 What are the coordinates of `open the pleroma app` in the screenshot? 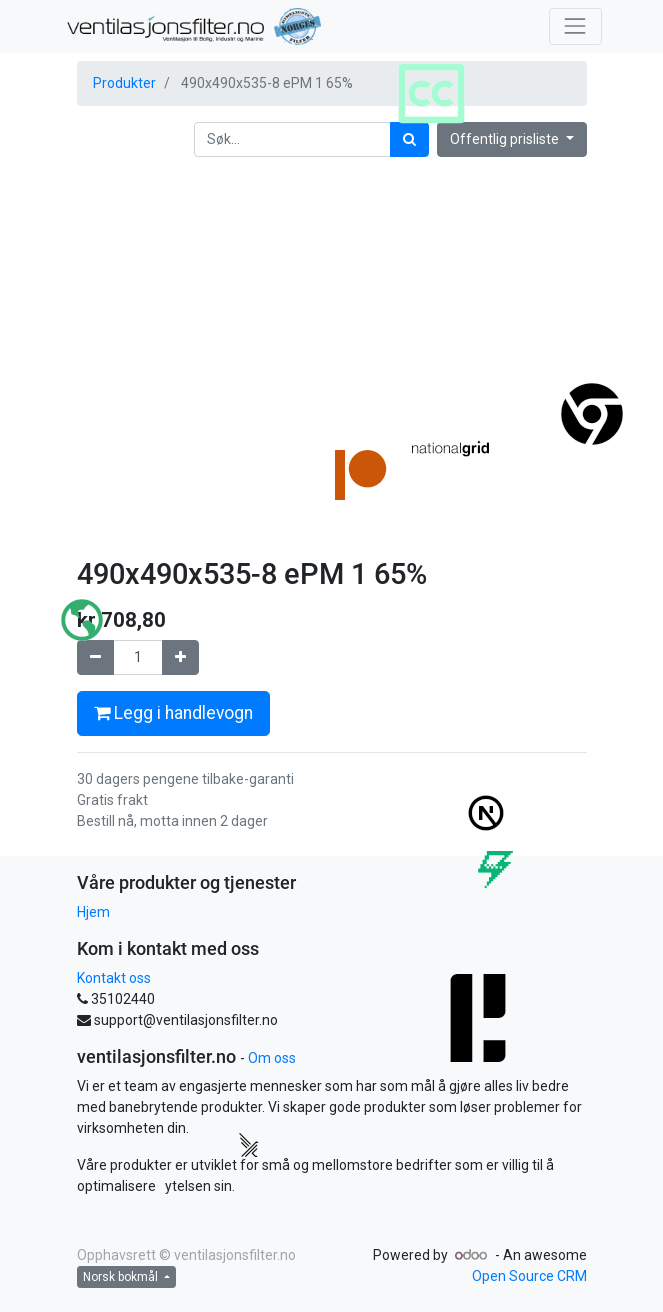 It's located at (478, 1018).